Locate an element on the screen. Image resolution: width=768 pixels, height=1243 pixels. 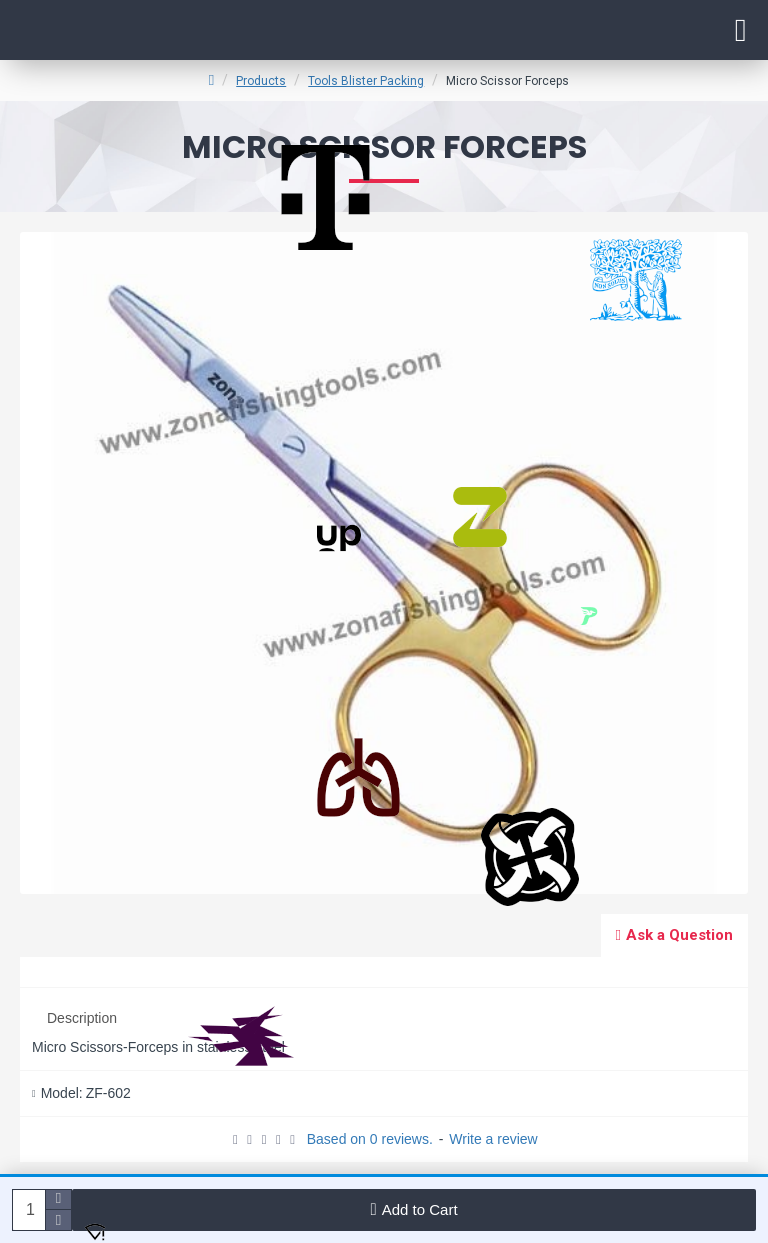
wails framework logo is located at coordinates (241, 1036).